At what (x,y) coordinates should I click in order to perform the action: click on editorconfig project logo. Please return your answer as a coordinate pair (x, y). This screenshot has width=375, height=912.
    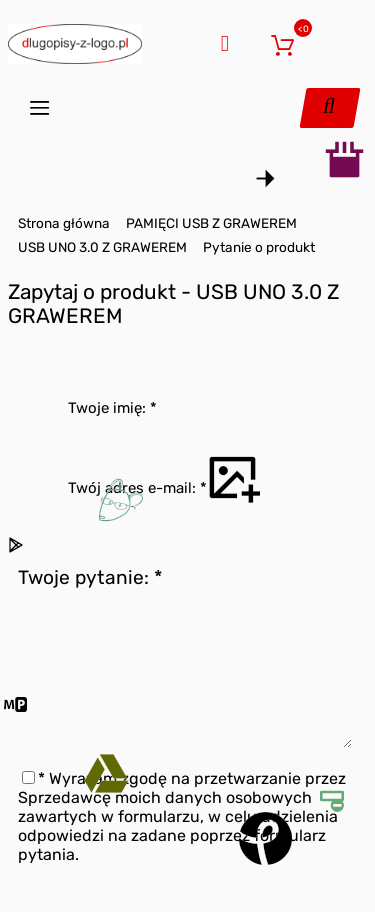
    Looking at the image, I should click on (121, 500).